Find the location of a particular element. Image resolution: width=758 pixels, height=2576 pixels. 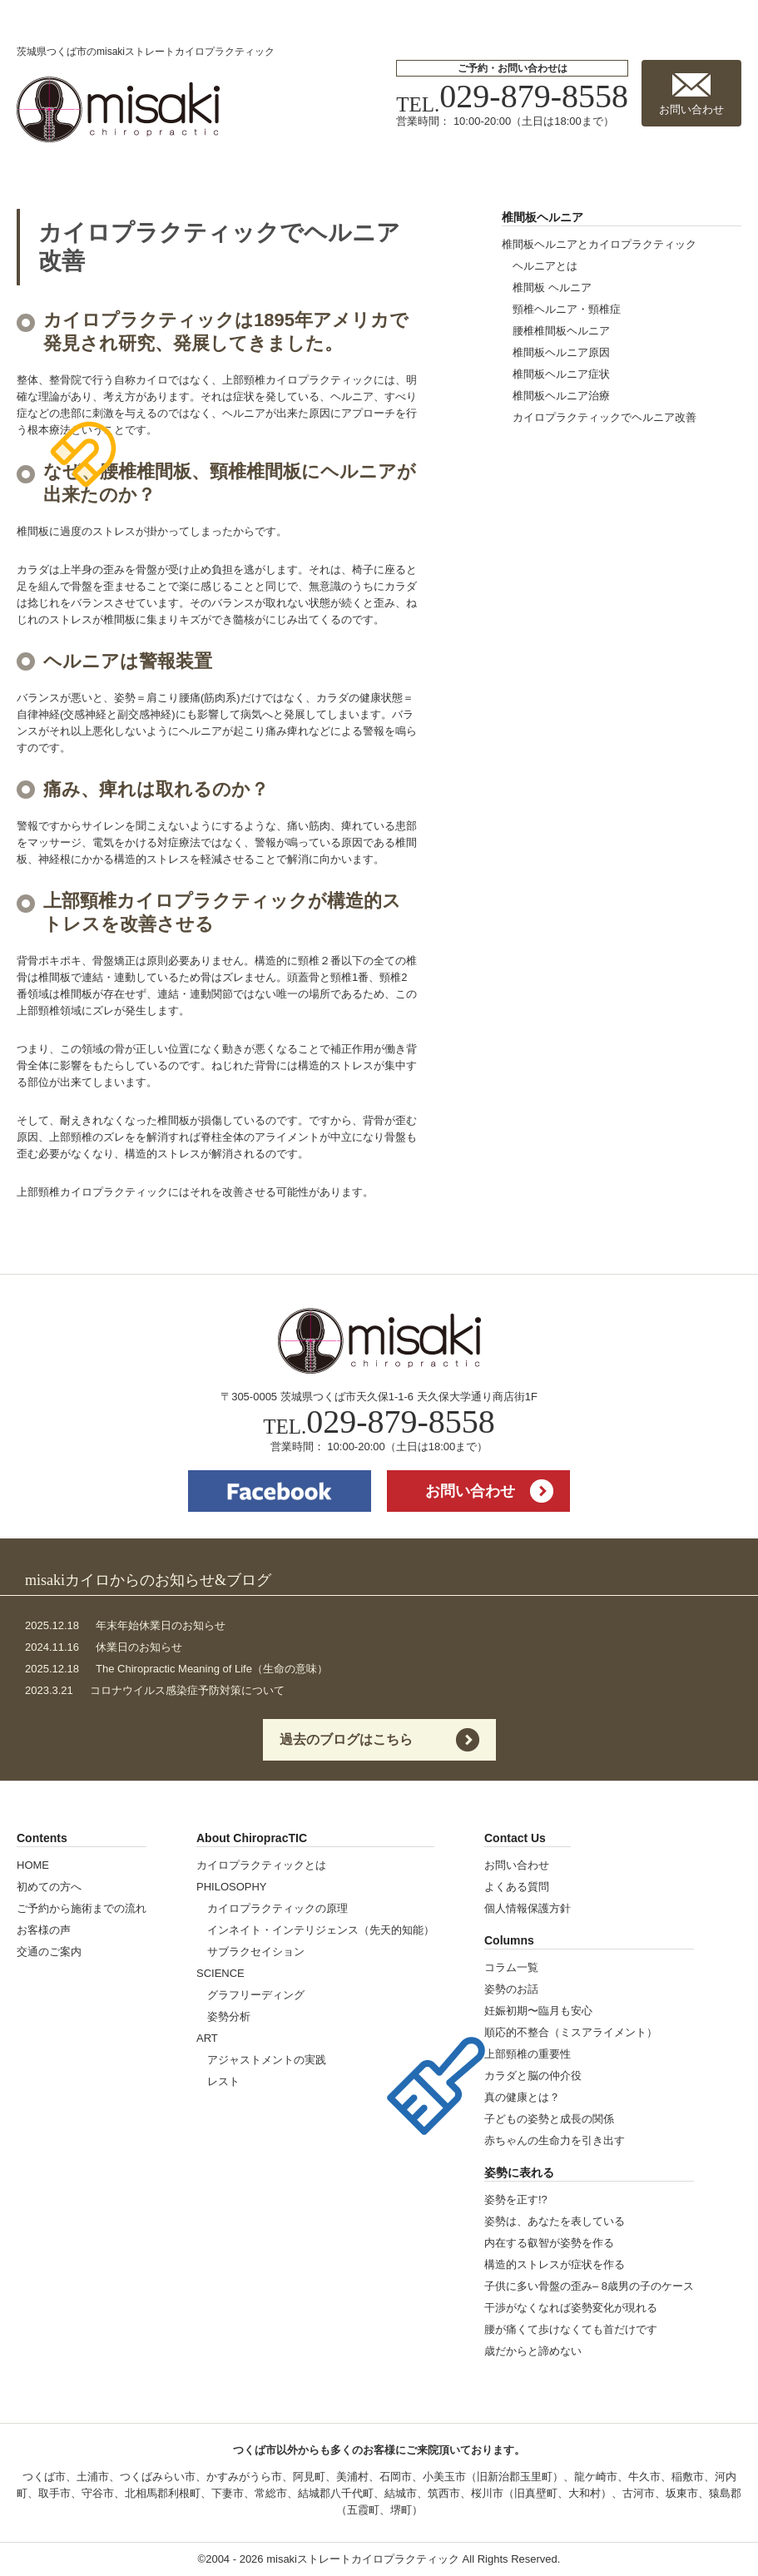

access painting or drawing tools is located at coordinates (438, 2084).